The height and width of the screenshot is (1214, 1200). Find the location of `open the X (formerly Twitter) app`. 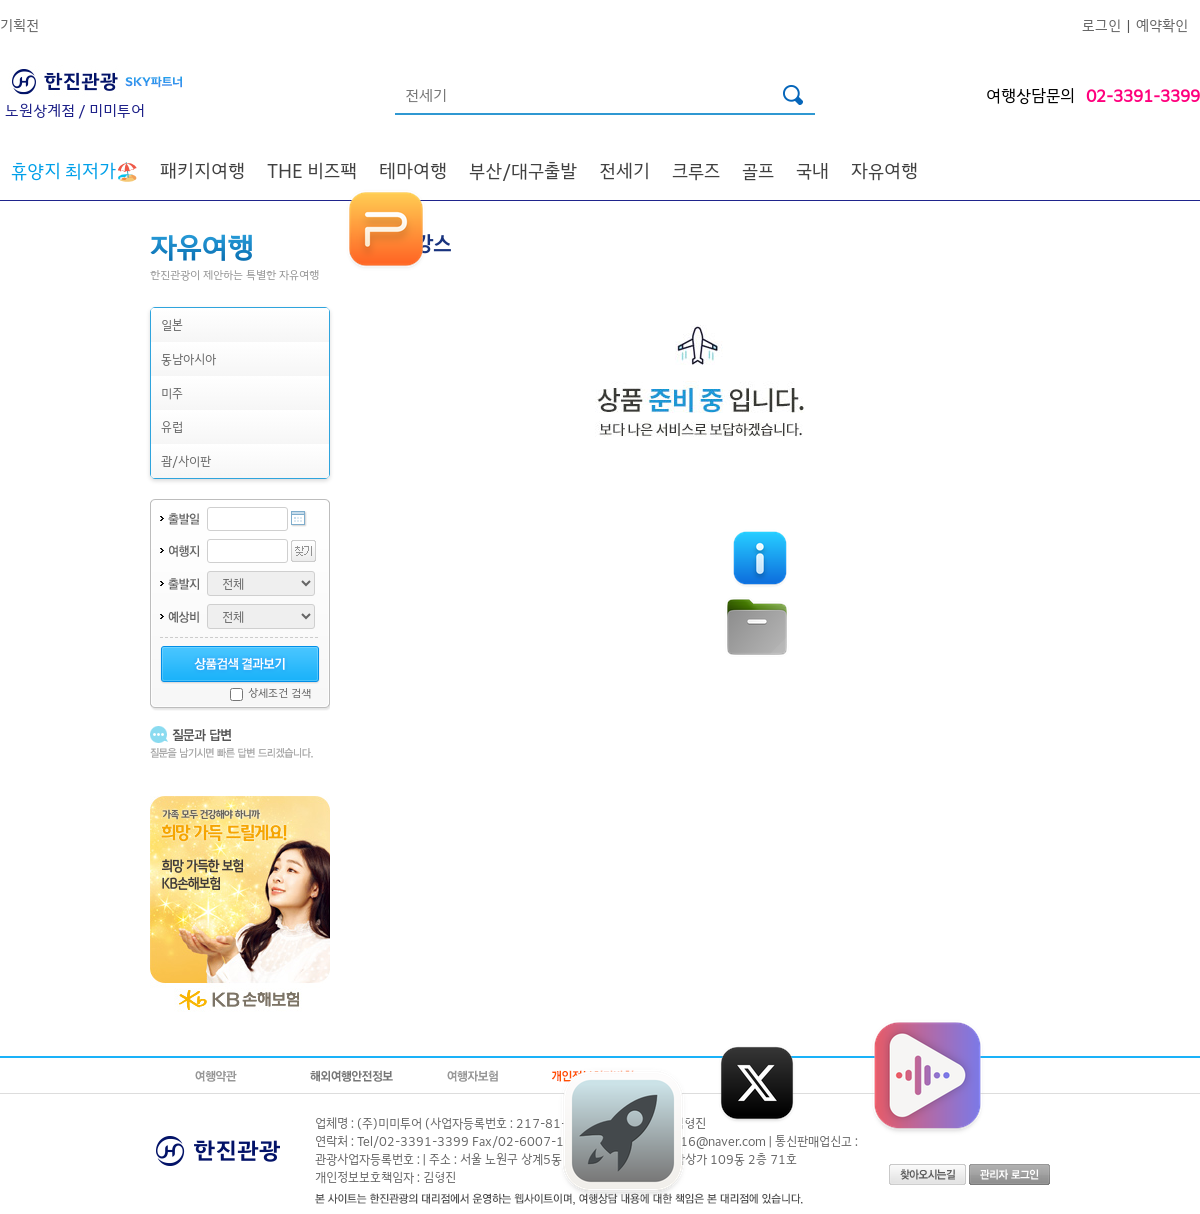

open the X (formerly Twitter) app is located at coordinates (757, 1083).